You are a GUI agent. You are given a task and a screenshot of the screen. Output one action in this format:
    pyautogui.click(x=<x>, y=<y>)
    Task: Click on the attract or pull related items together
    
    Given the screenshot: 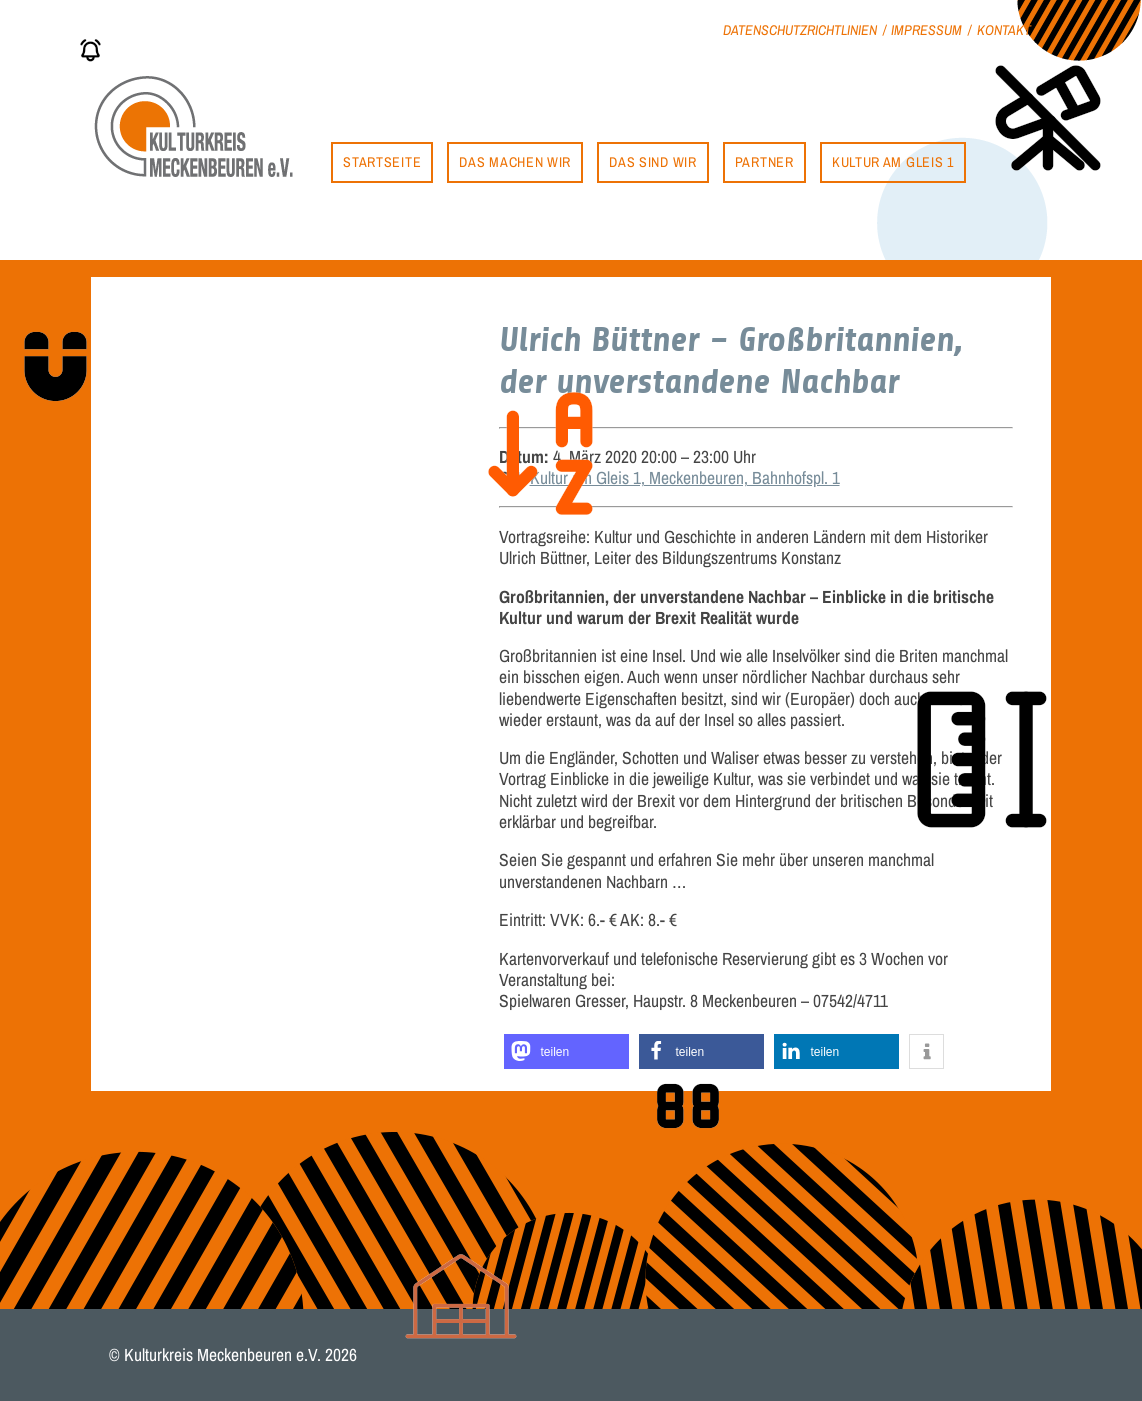 What is the action you would take?
    pyautogui.click(x=55, y=366)
    